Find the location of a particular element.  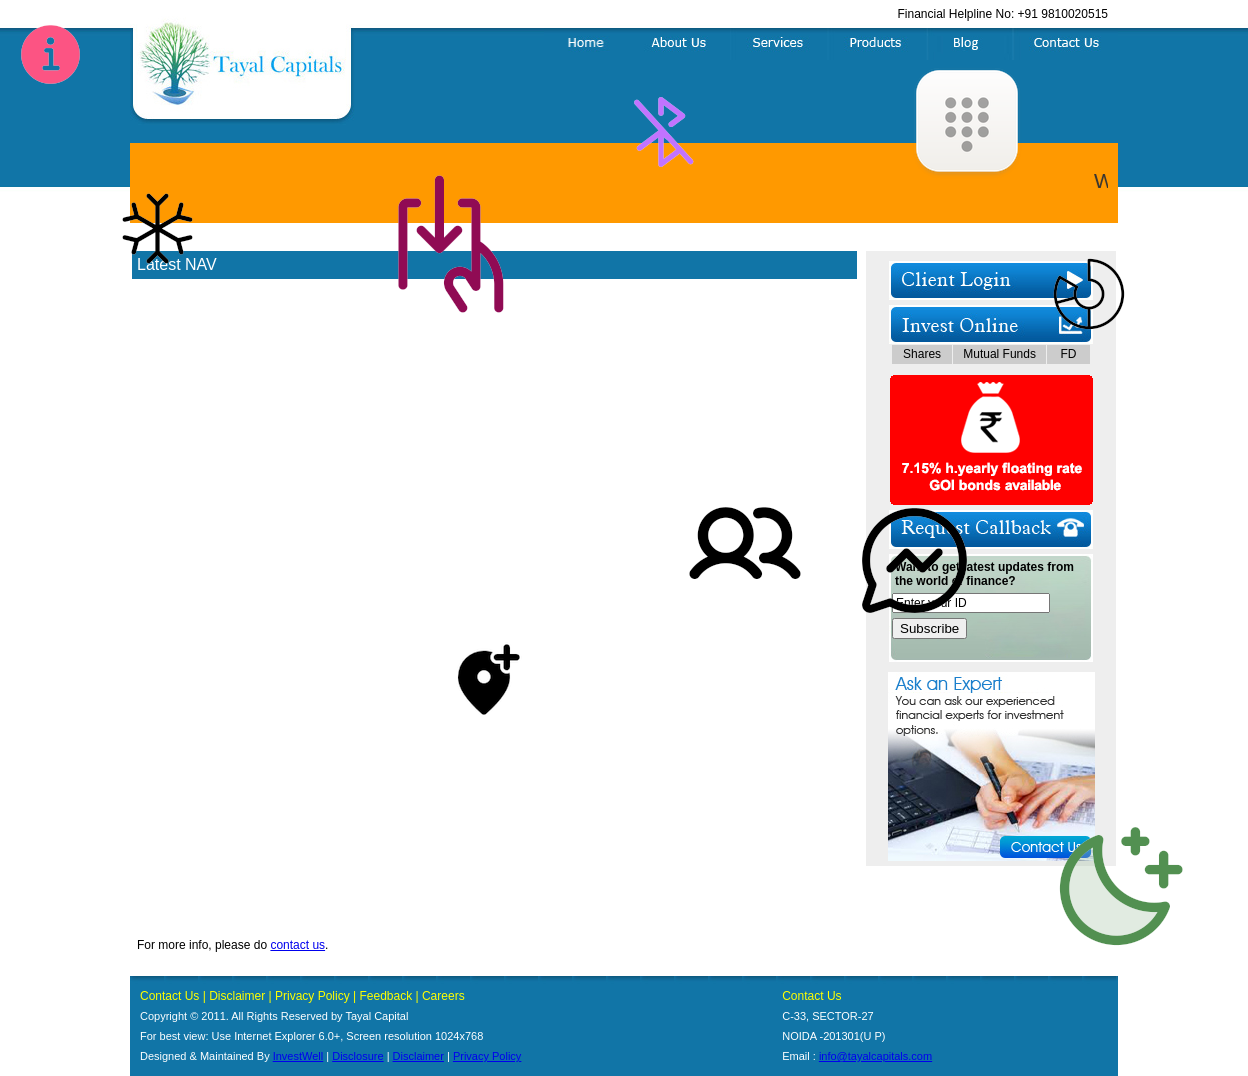

view more information or details is located at coordinates (50, 54).